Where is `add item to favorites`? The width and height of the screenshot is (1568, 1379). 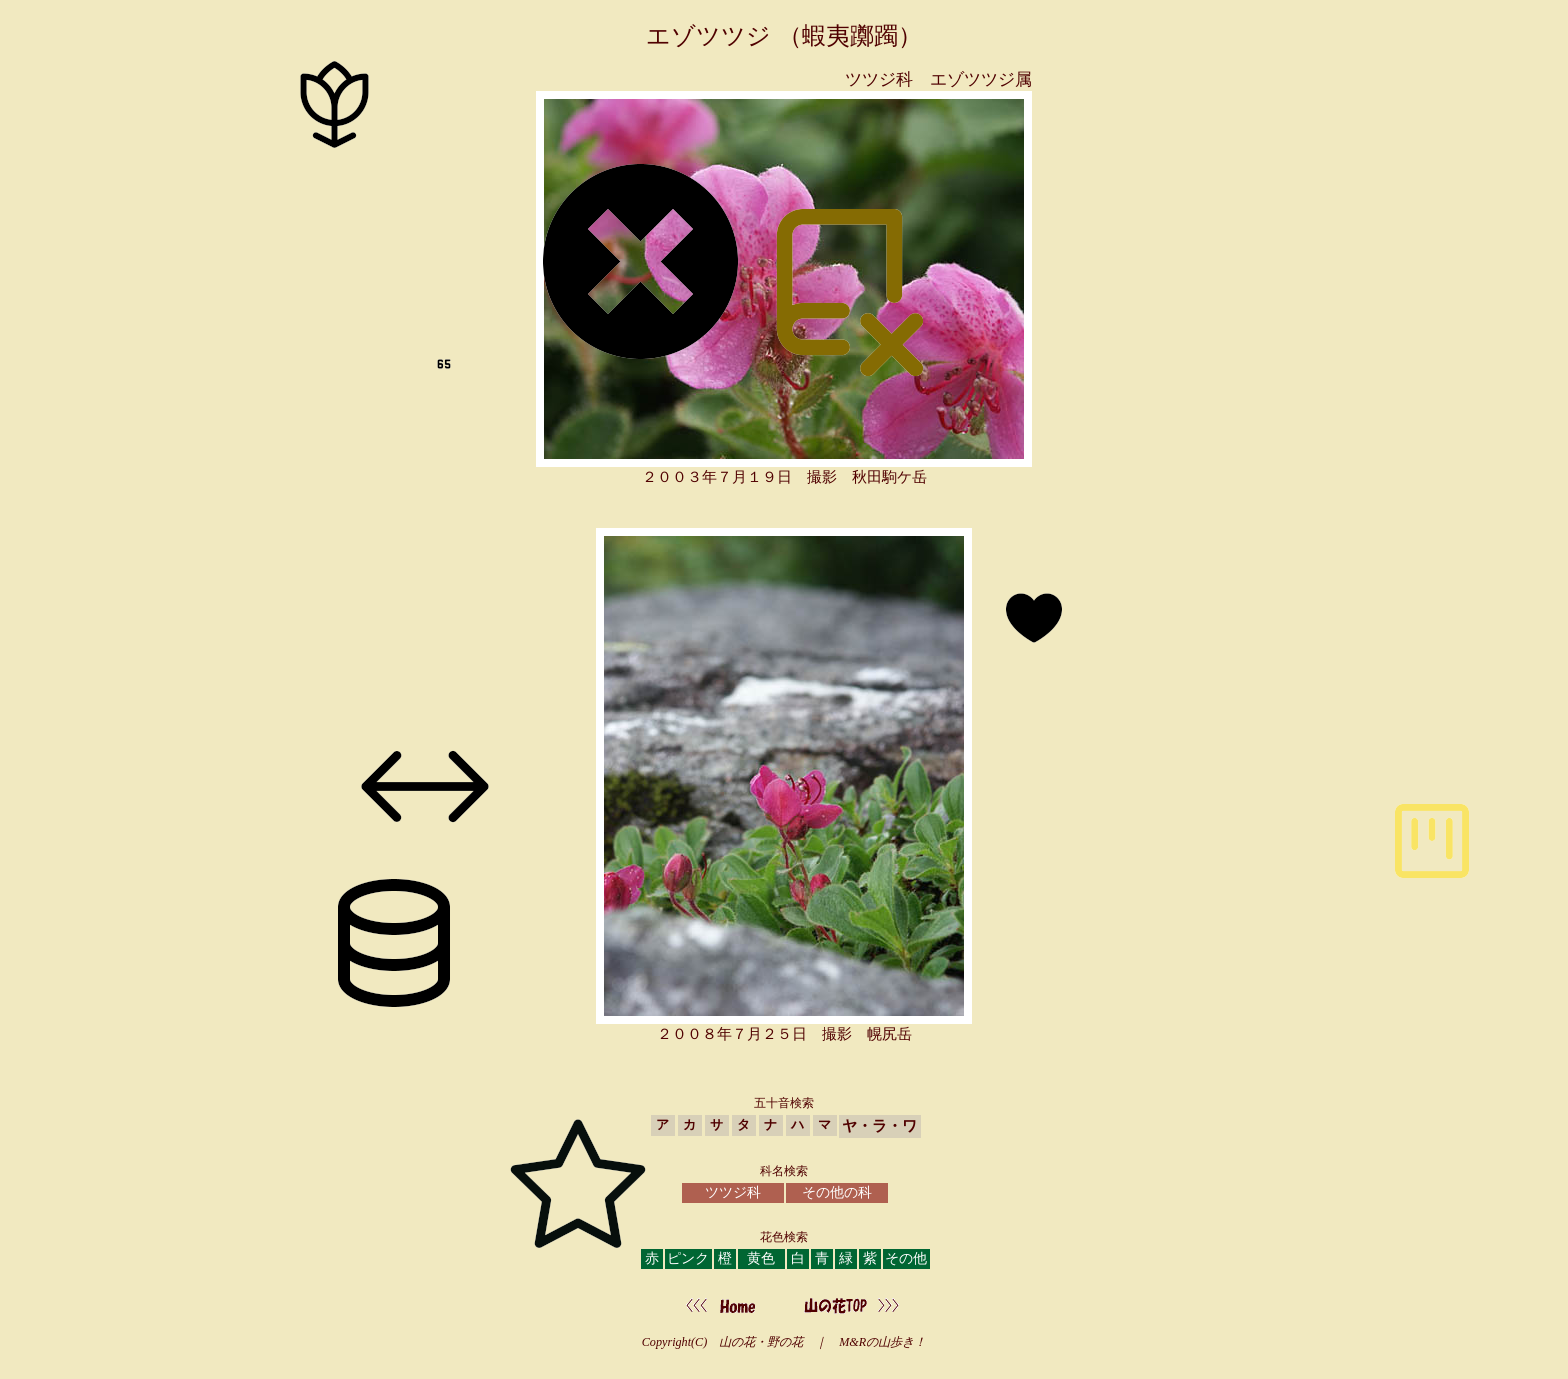 add item to favorites is located at coordinates (578, 1190).